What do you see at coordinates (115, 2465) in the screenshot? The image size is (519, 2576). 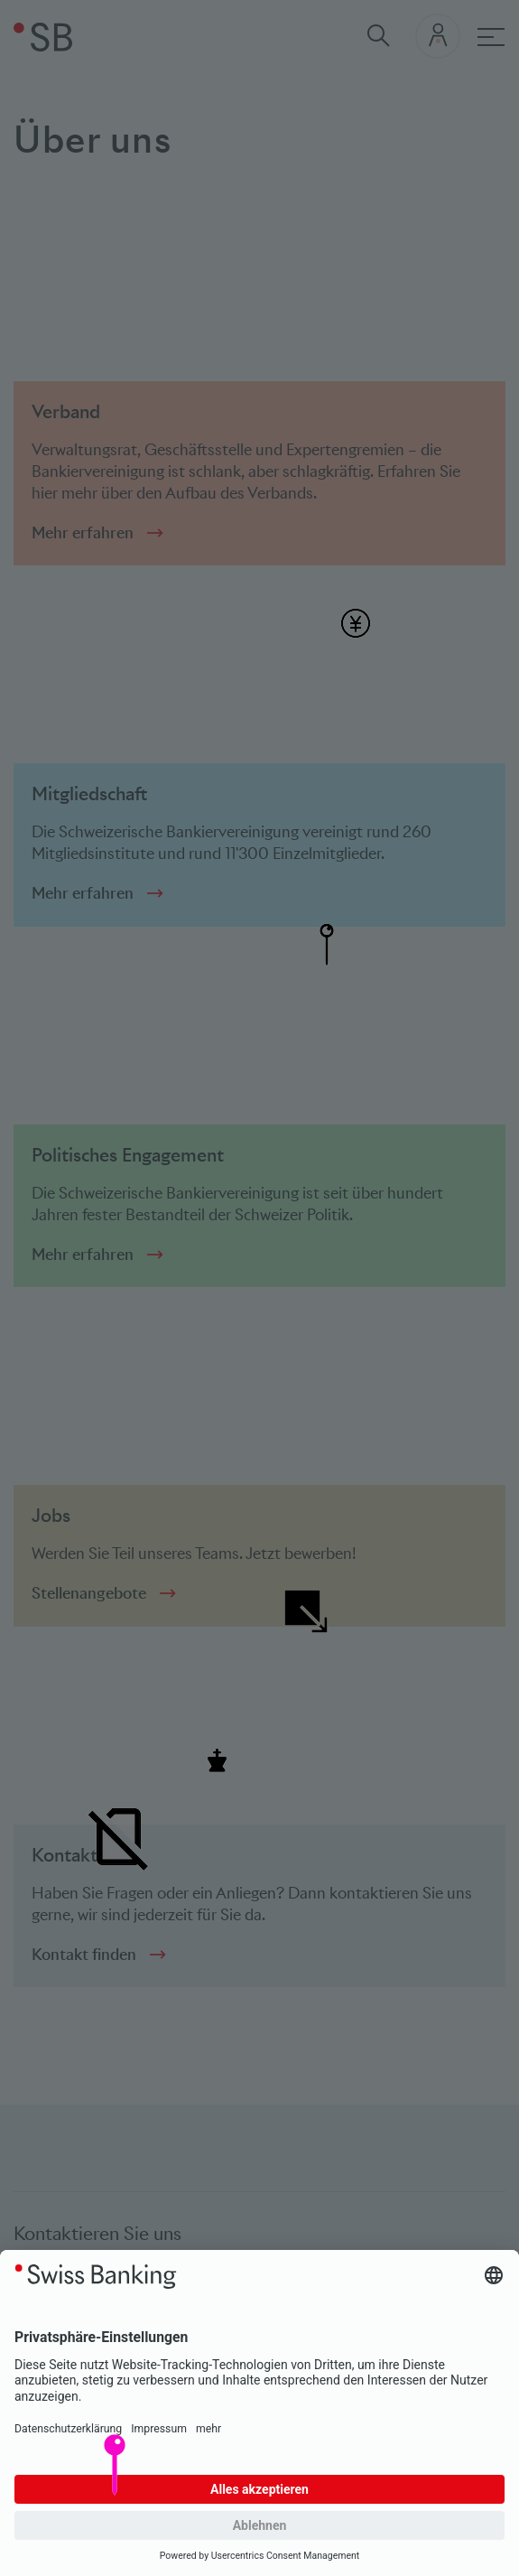 I see `mark a location on the map` at bounding box center [115, 2465].